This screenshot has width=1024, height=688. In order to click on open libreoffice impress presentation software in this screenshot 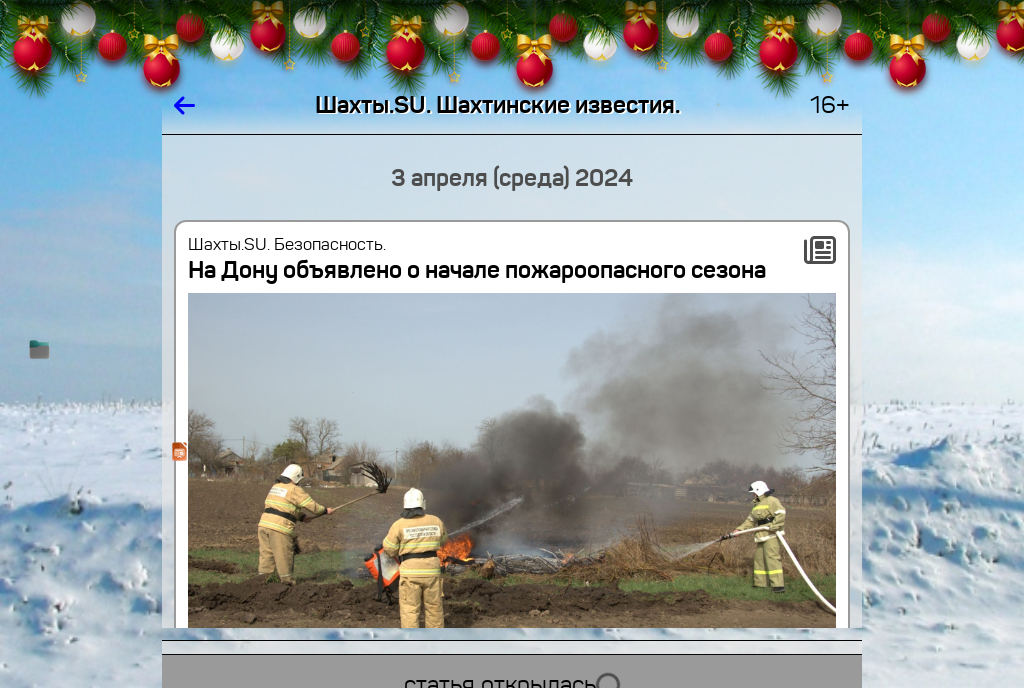, I will do `click(179, 451)`.